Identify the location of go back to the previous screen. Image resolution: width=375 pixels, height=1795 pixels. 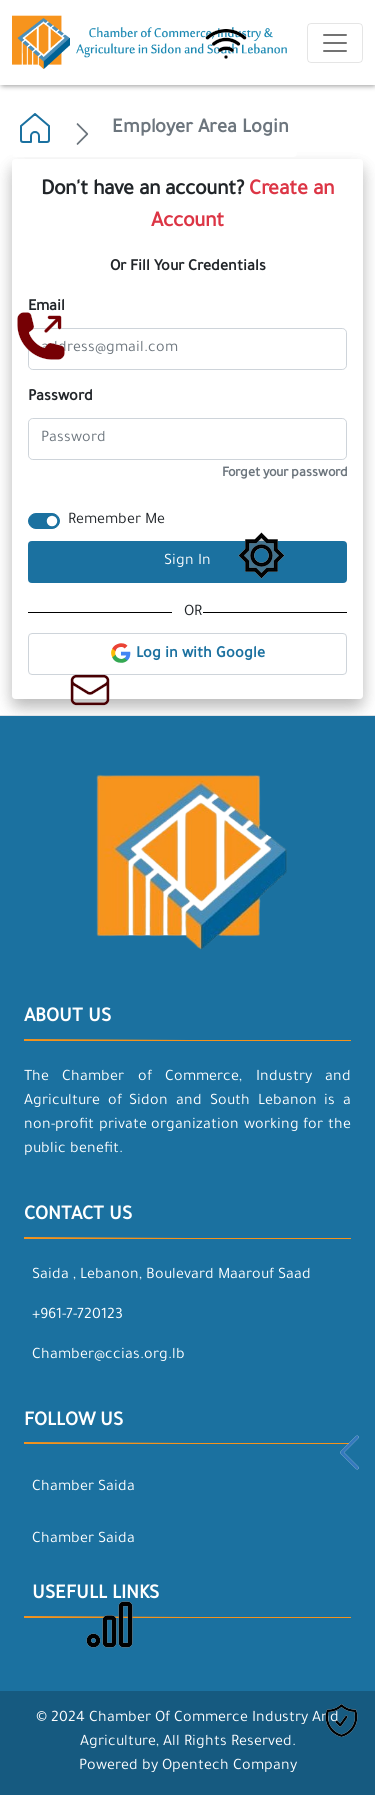
(349, 1452).